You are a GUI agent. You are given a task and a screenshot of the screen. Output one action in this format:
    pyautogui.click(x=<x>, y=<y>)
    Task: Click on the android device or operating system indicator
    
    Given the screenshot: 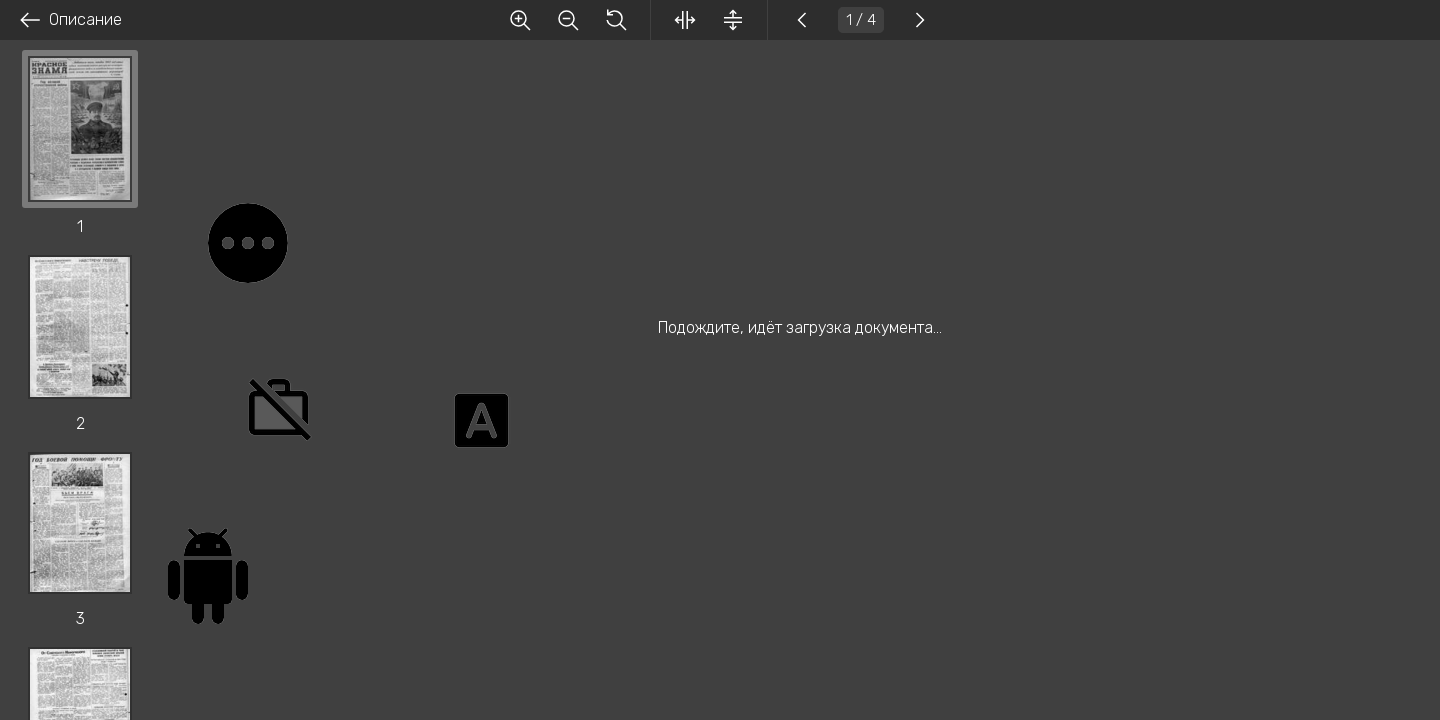 What is the action you would take?
    pyautogui.click(x=208, y=576)
    